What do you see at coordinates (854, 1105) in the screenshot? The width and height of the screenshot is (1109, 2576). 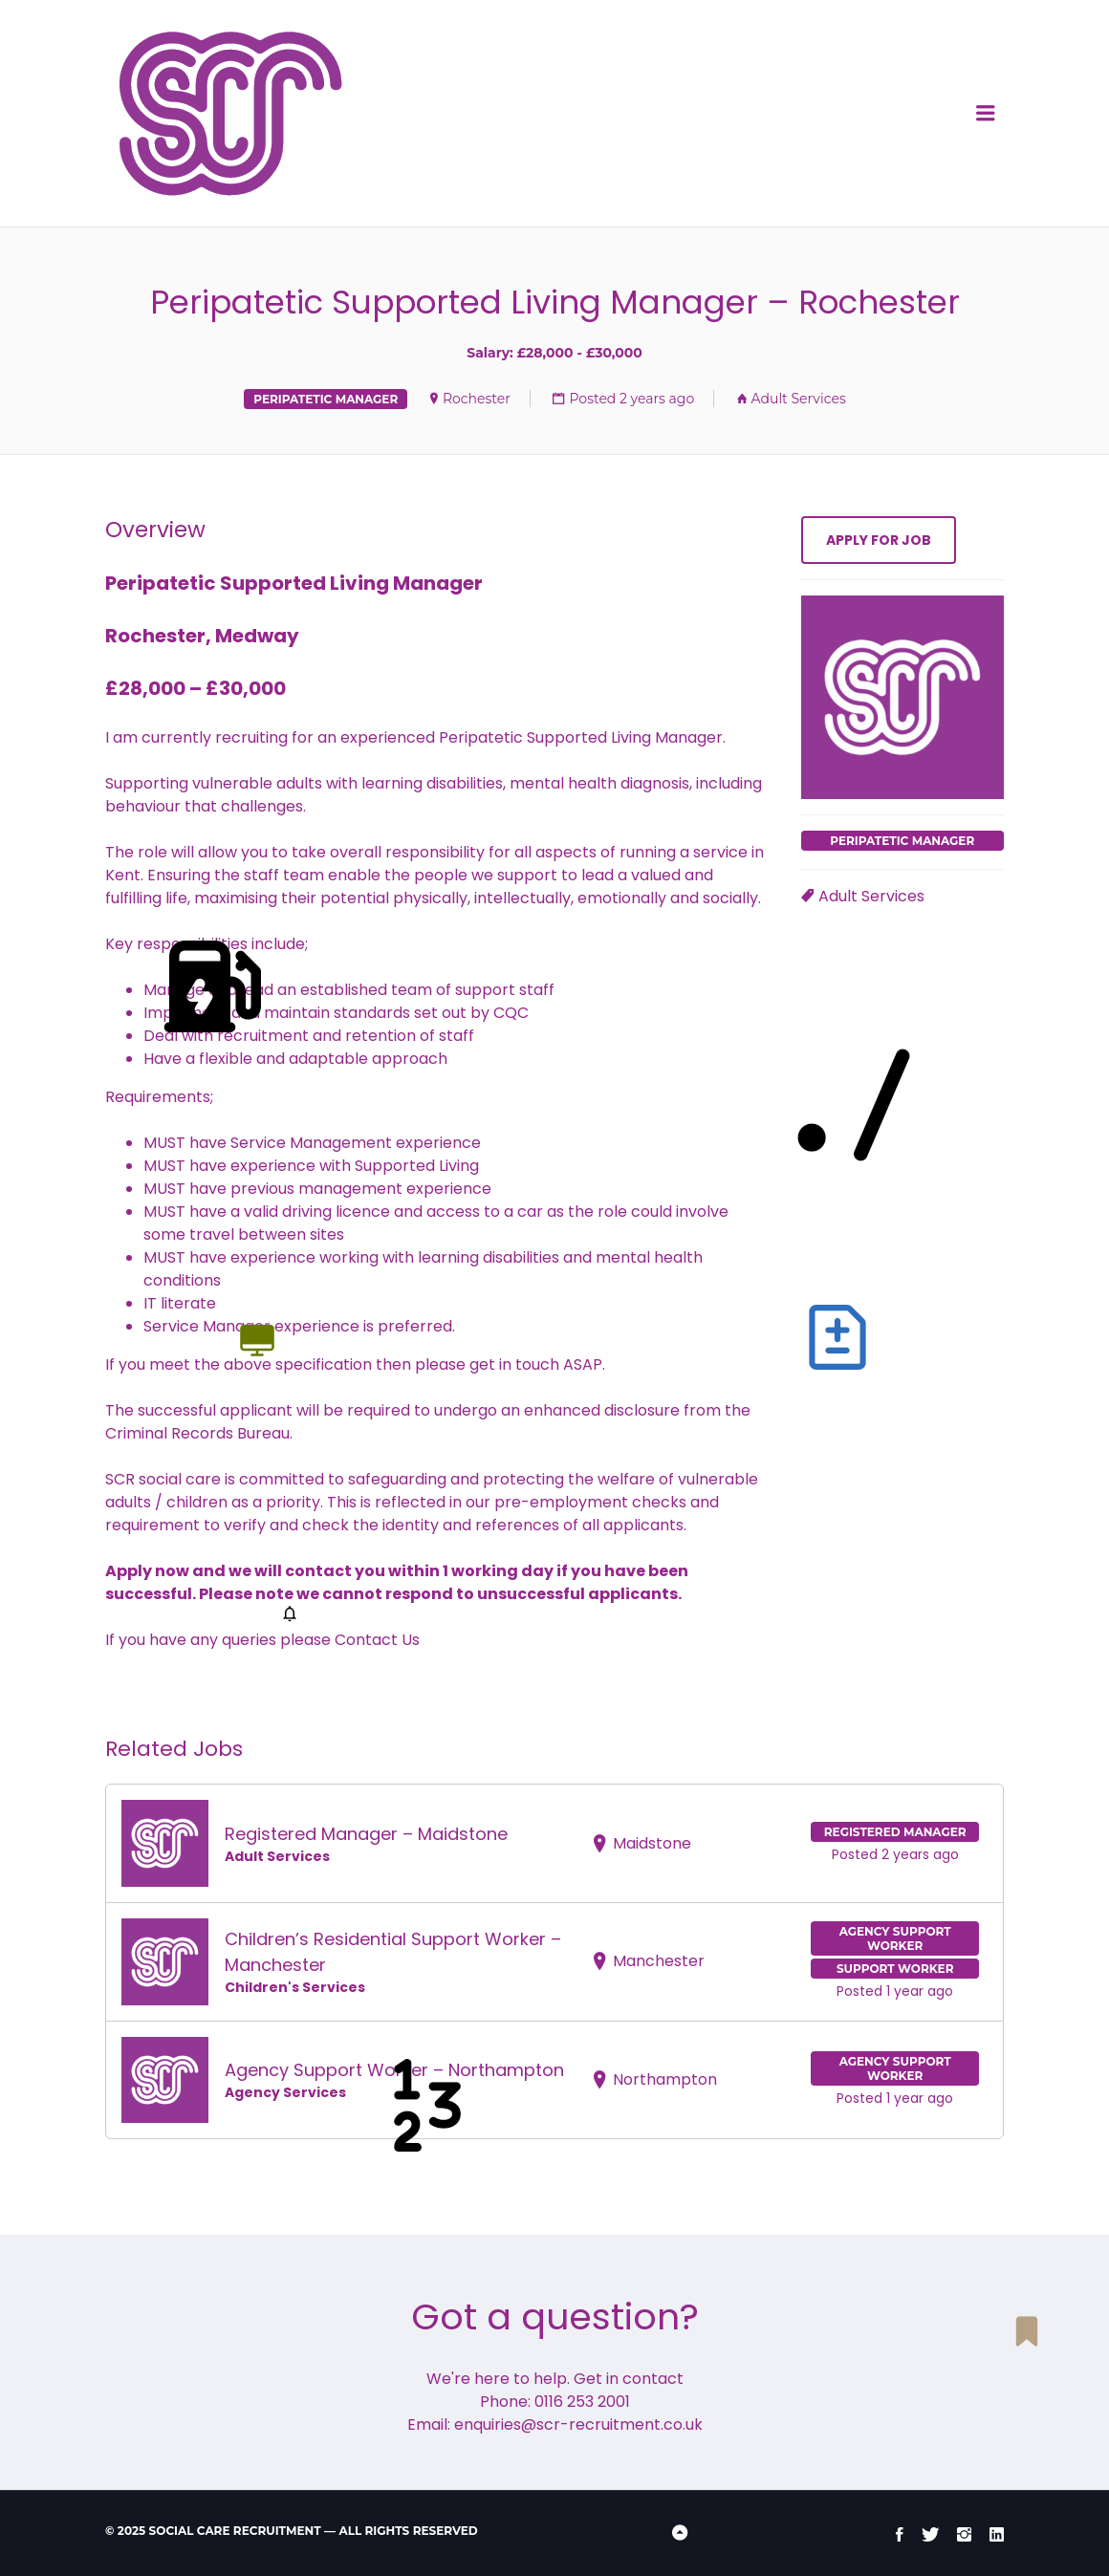 I see `indicates a relative file path reference` at bounding box center [854, 1105].